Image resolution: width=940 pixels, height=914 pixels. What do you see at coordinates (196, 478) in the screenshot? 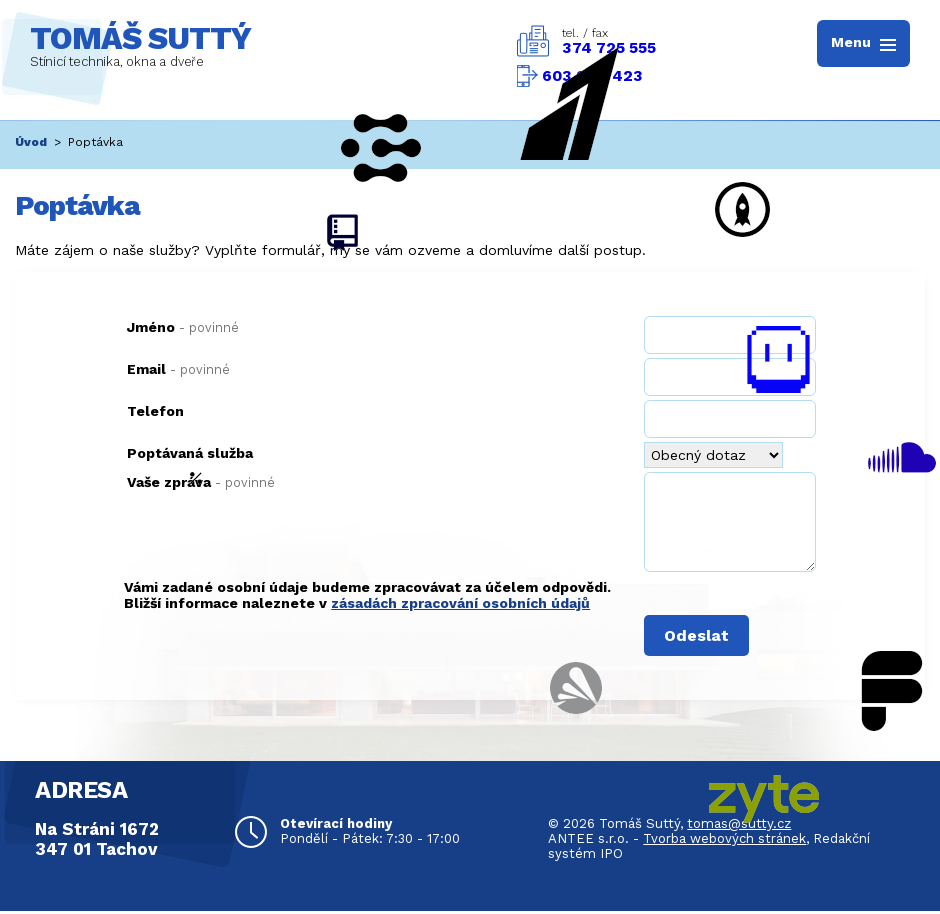
I see `view discount or promotional offer` at bounding box center [196, 478].